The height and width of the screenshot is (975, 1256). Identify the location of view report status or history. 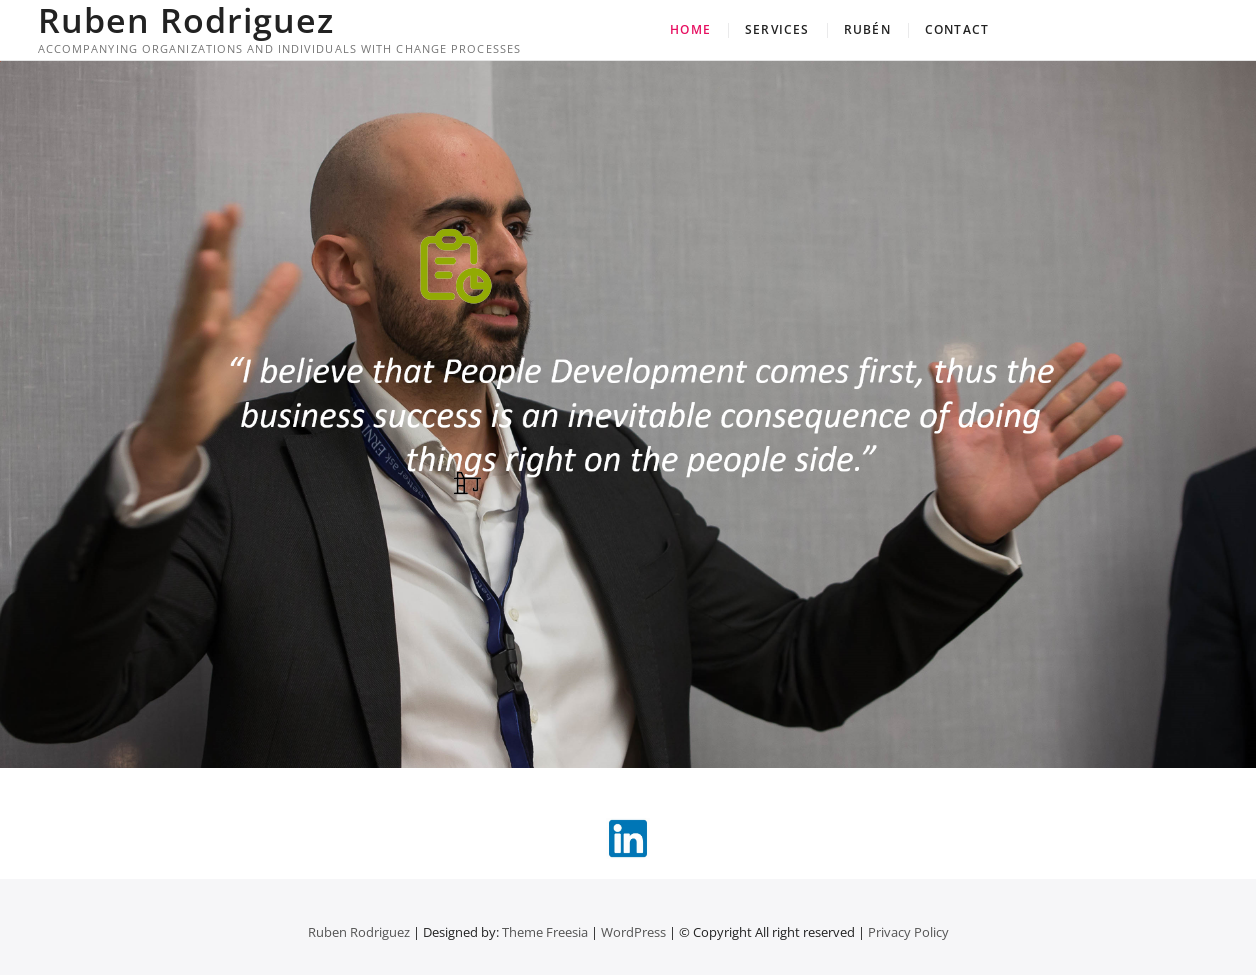
(452, 264).